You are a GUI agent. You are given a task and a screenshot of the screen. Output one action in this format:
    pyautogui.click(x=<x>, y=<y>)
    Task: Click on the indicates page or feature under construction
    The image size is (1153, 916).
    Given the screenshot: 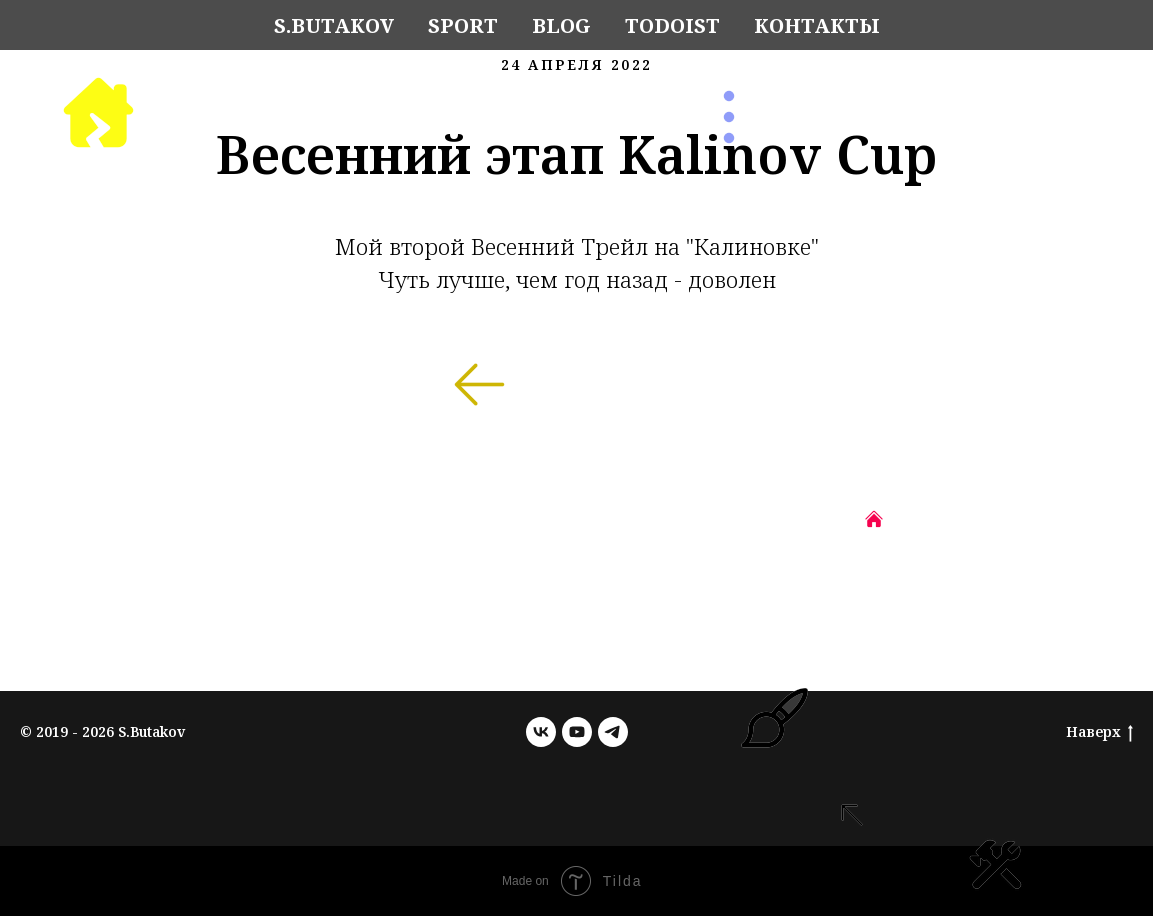 What is the action you would take?
    pyautogui.click(x=995, y=865)
    